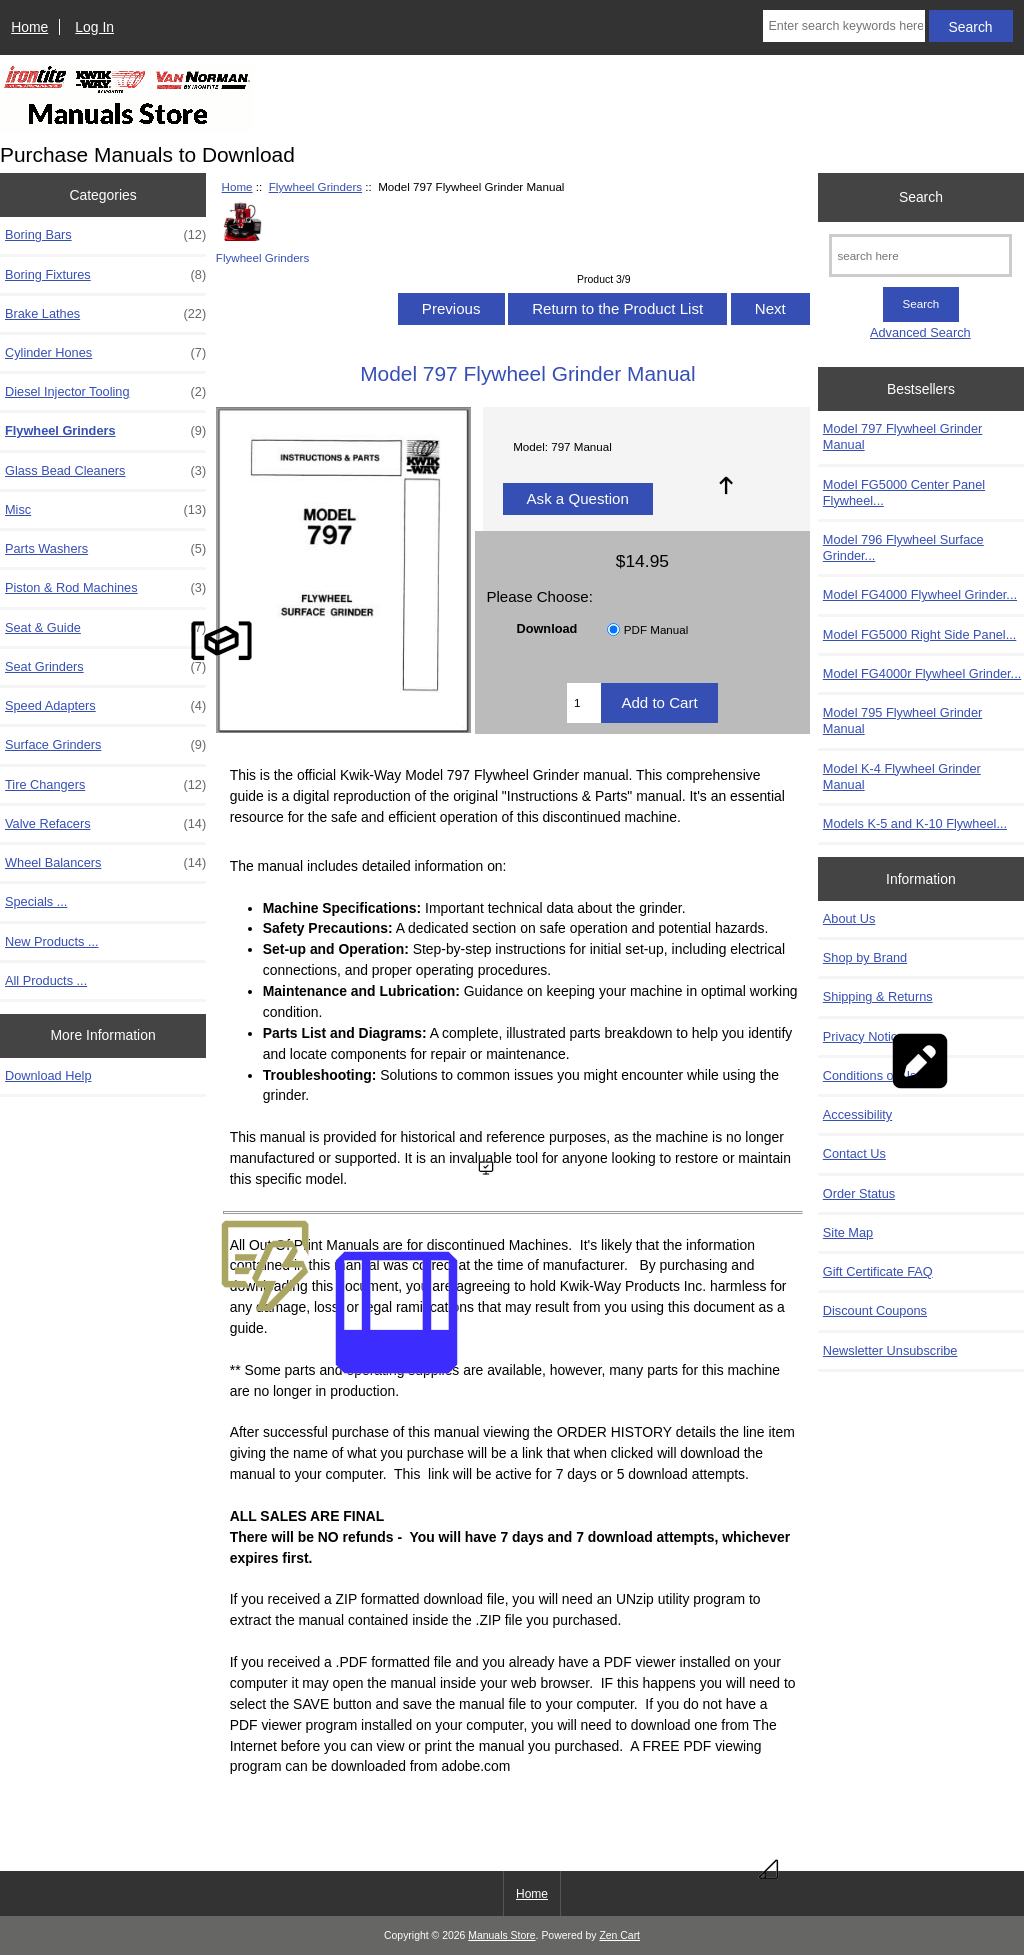  I want to click on move item up in a list, so click(726, 486).